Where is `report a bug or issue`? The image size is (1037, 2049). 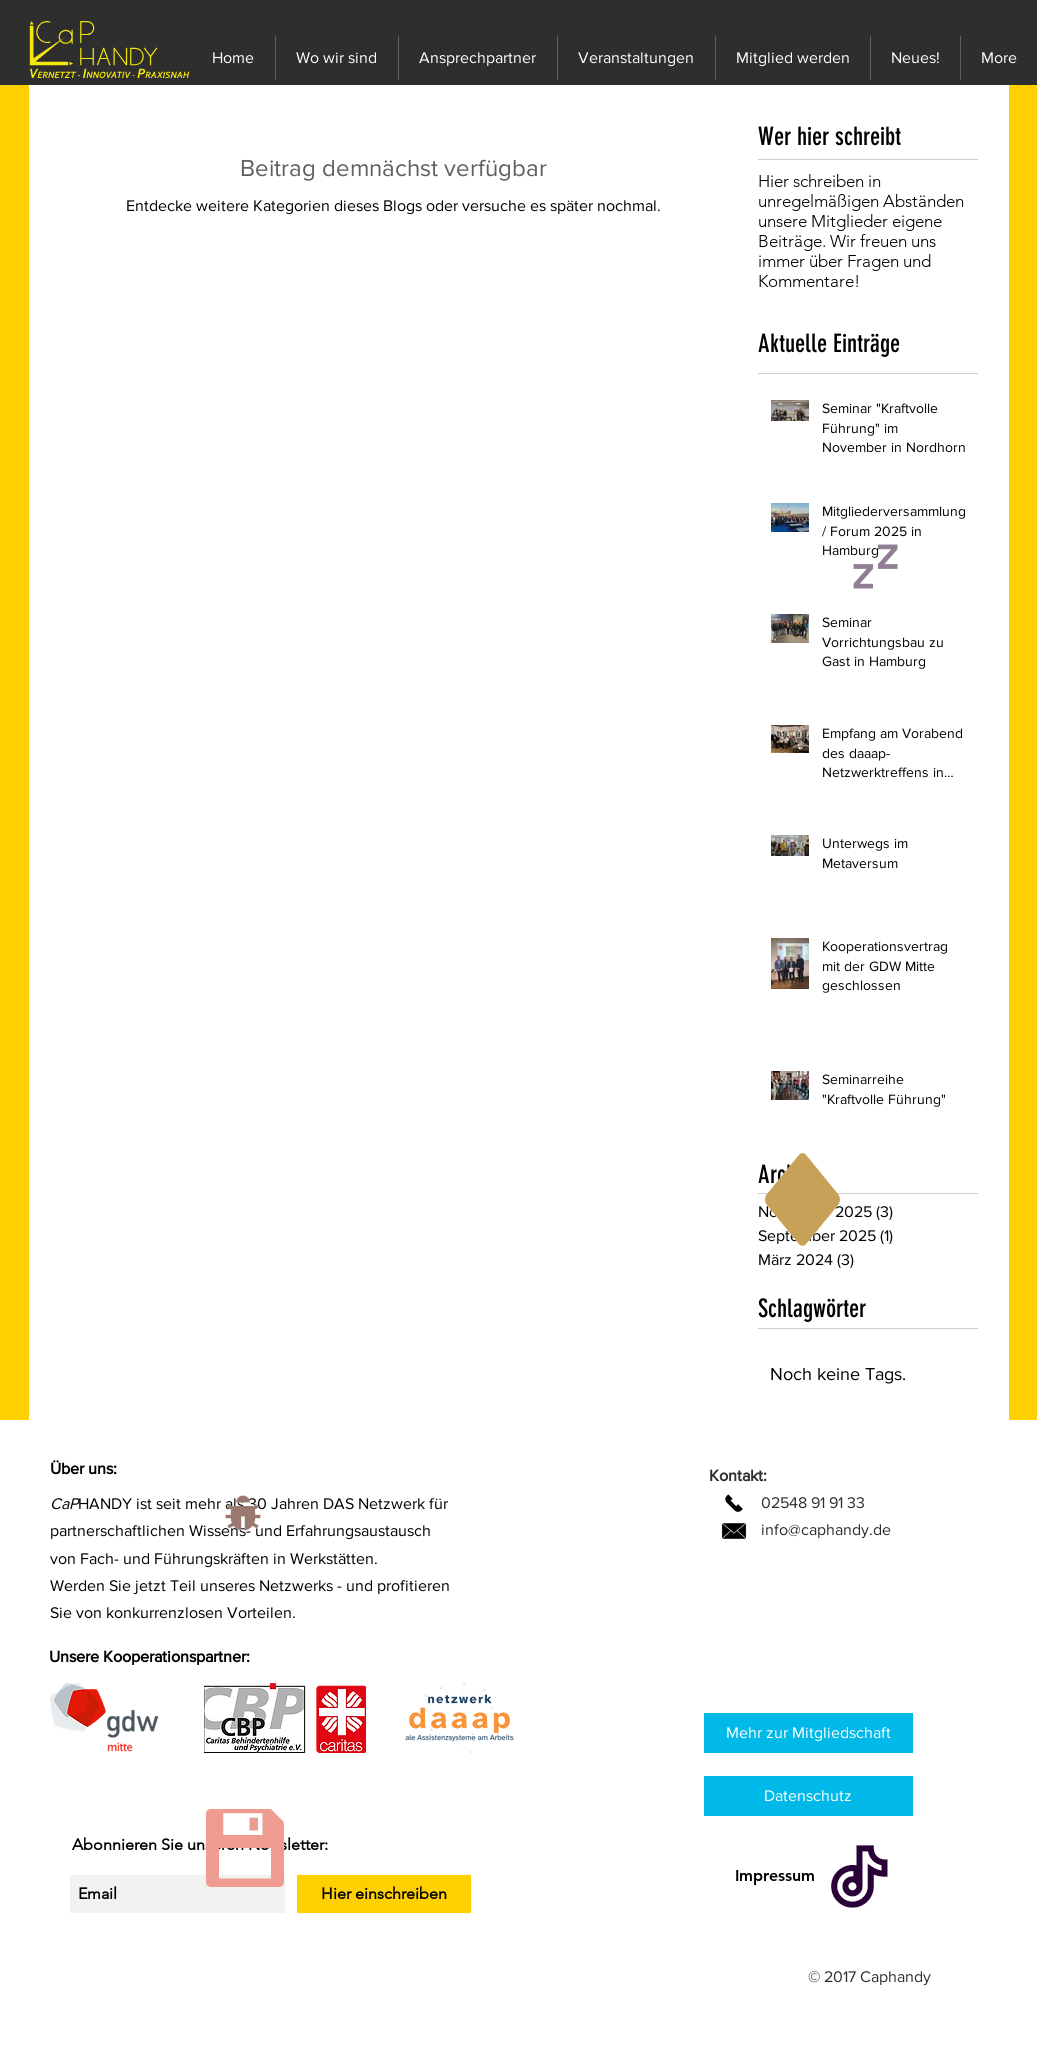
report a bug or issue is located at coordinates (243, 1513).